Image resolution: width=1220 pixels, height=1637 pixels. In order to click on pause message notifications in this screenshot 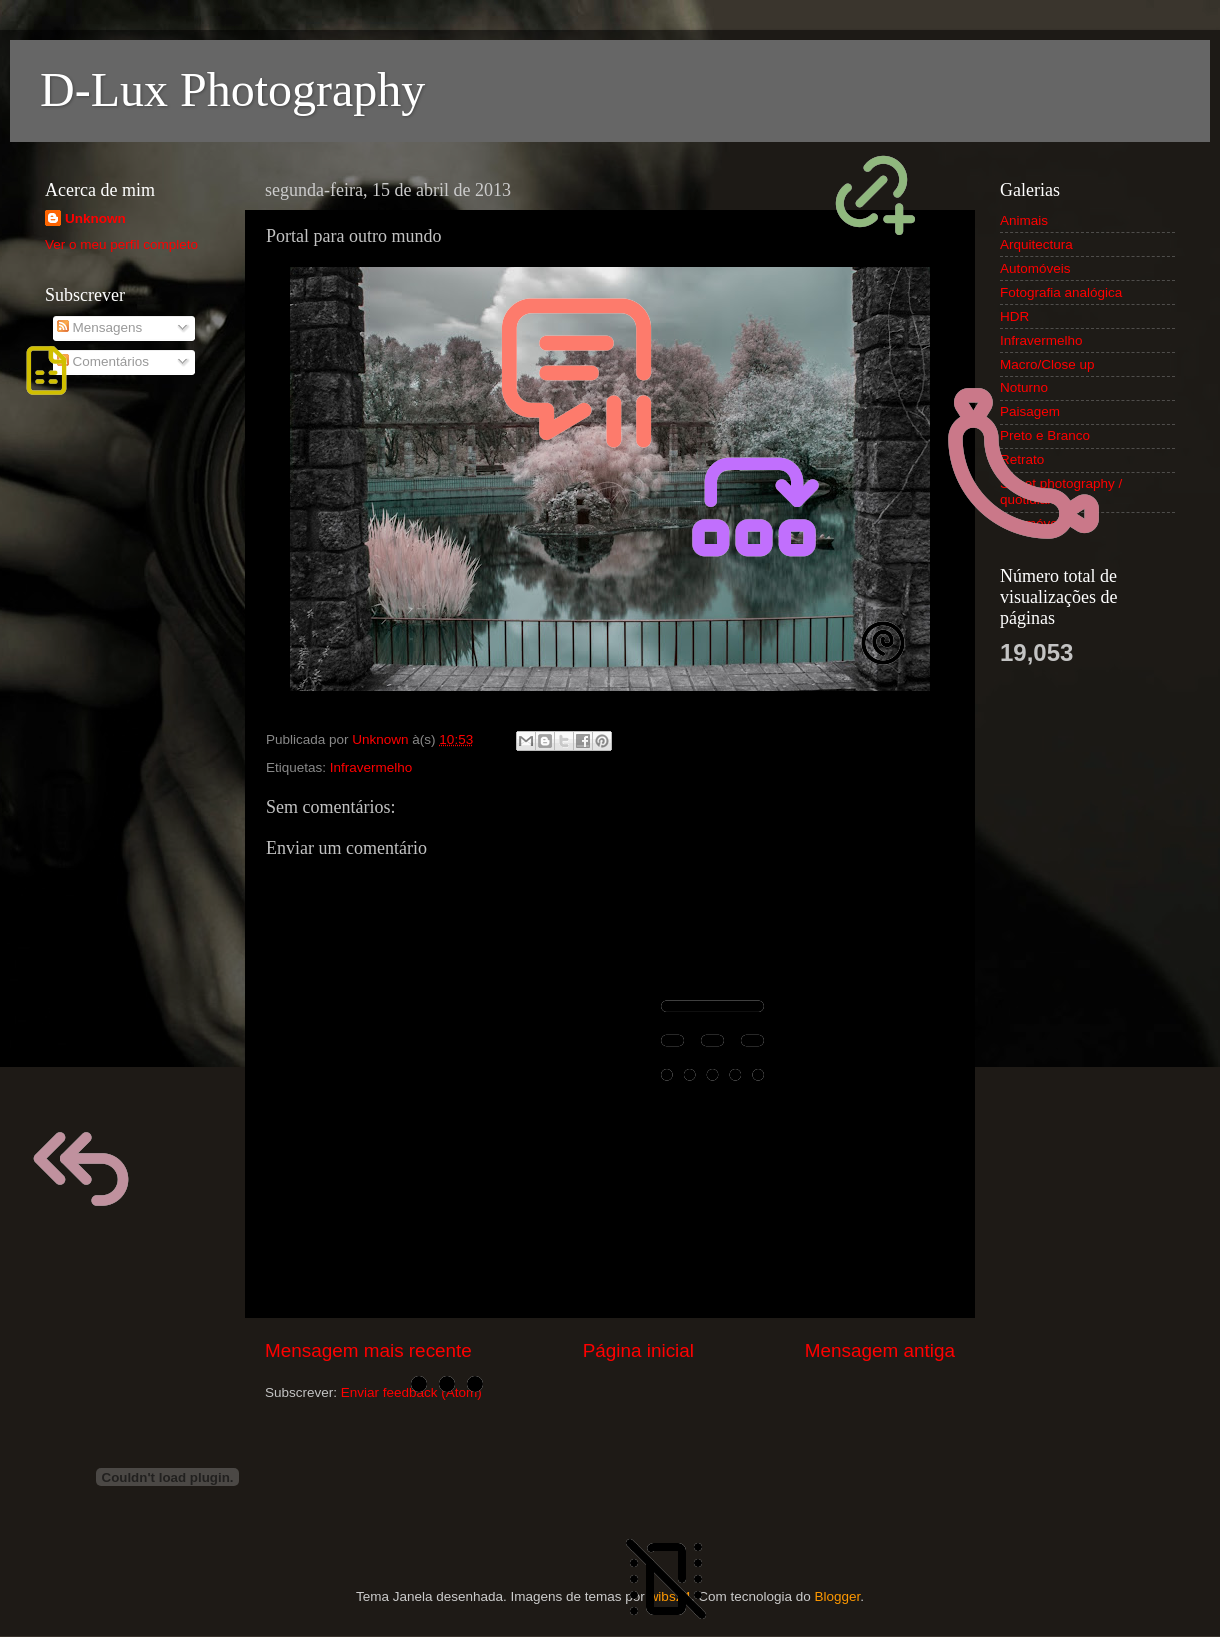, I will do `click(576, 365)`.